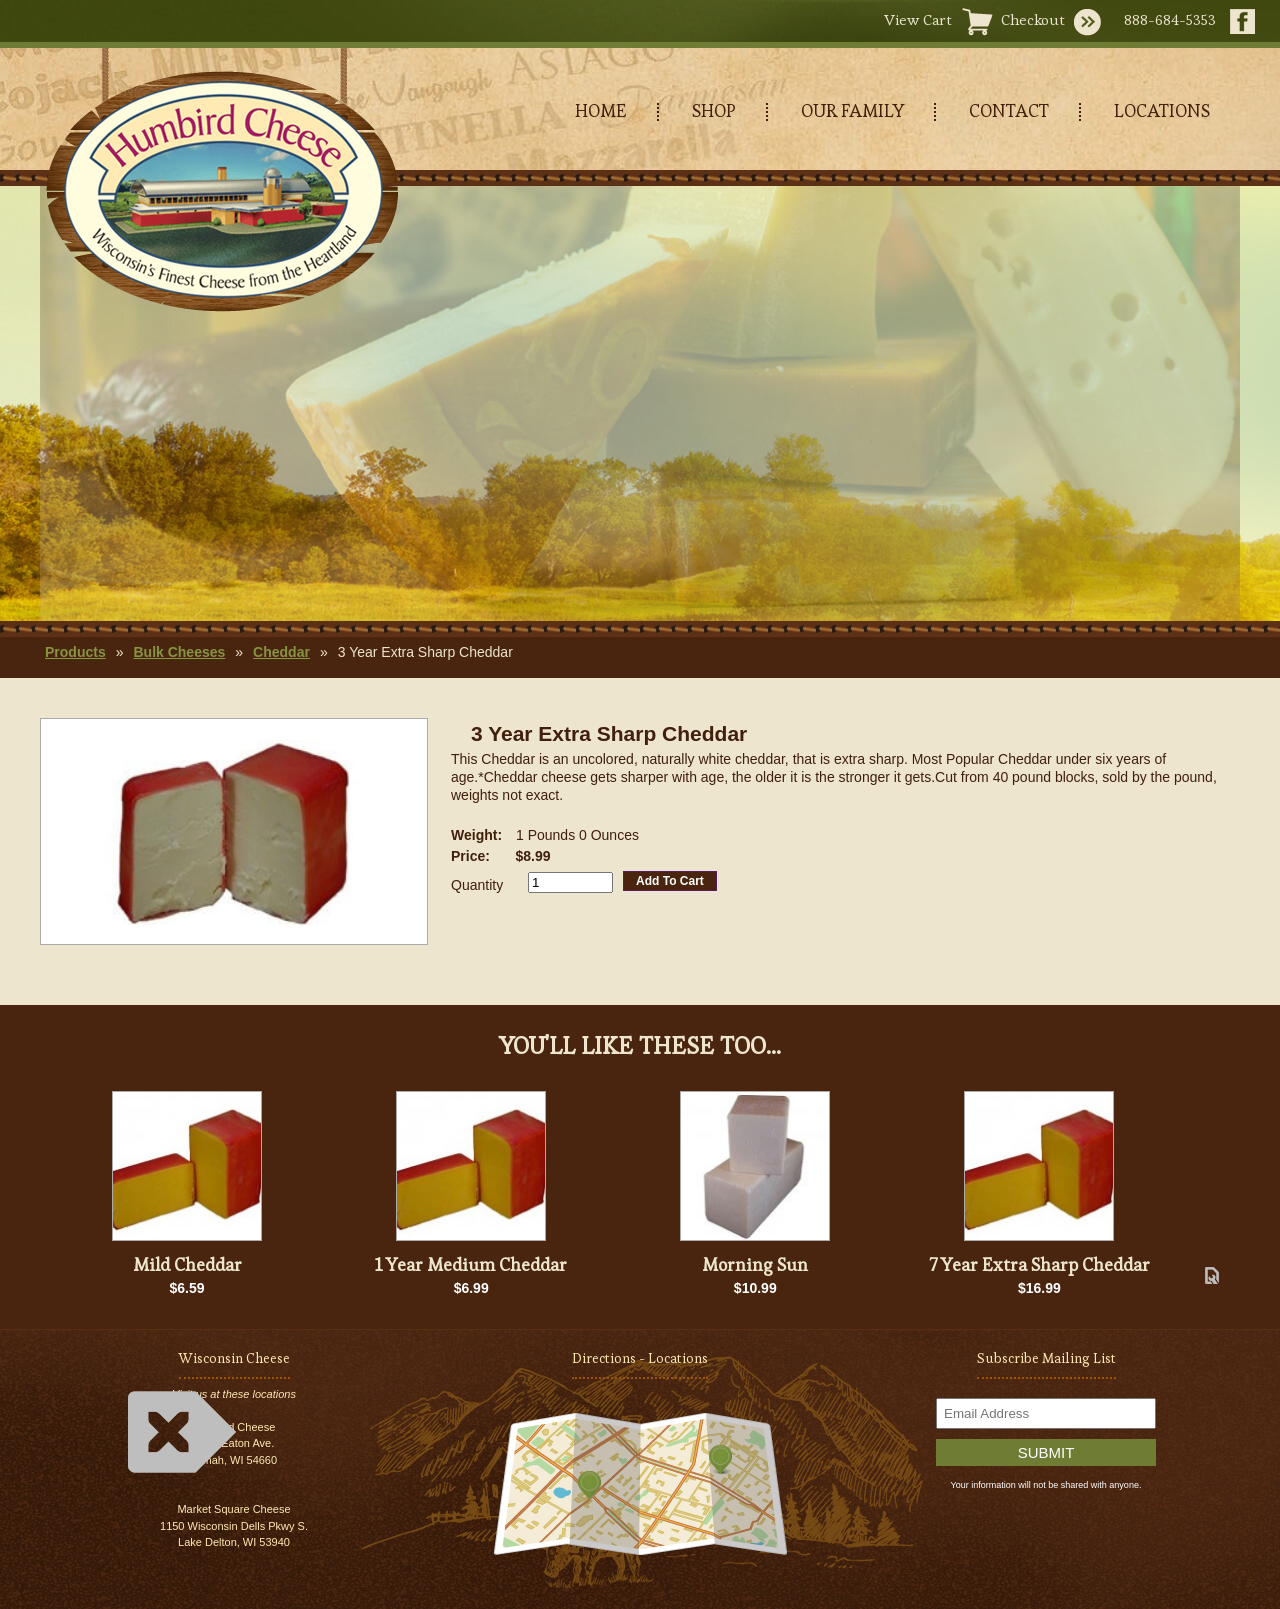 This screenshot has width=1280, height=1609. Describe the element at coordinates (1212, 1275) in the screenshot. I see `view or edit document properties` at that location.